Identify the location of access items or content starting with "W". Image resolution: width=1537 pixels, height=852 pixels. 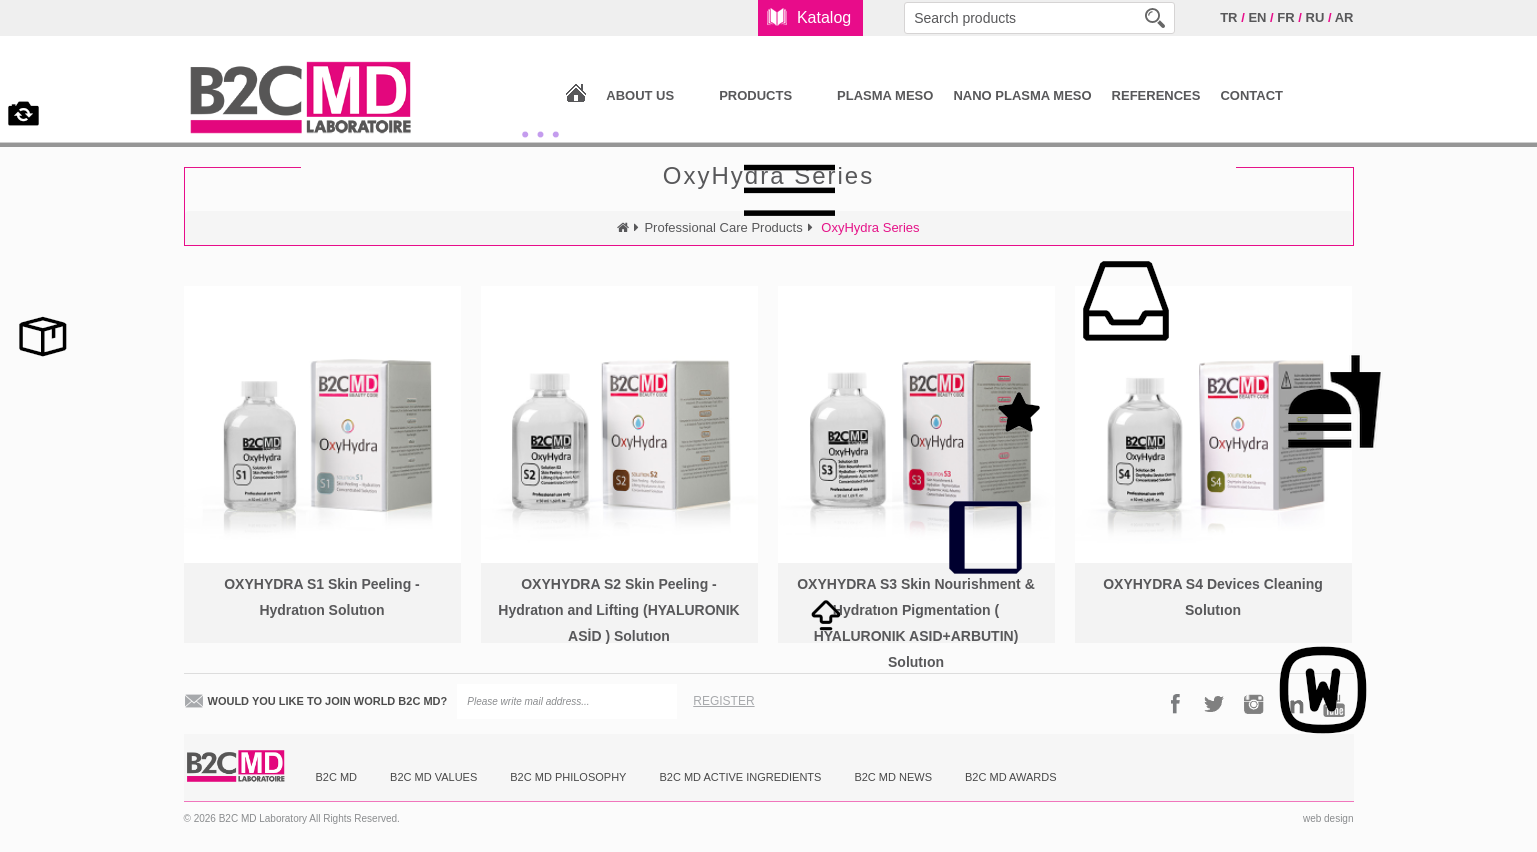
(1323, 690).